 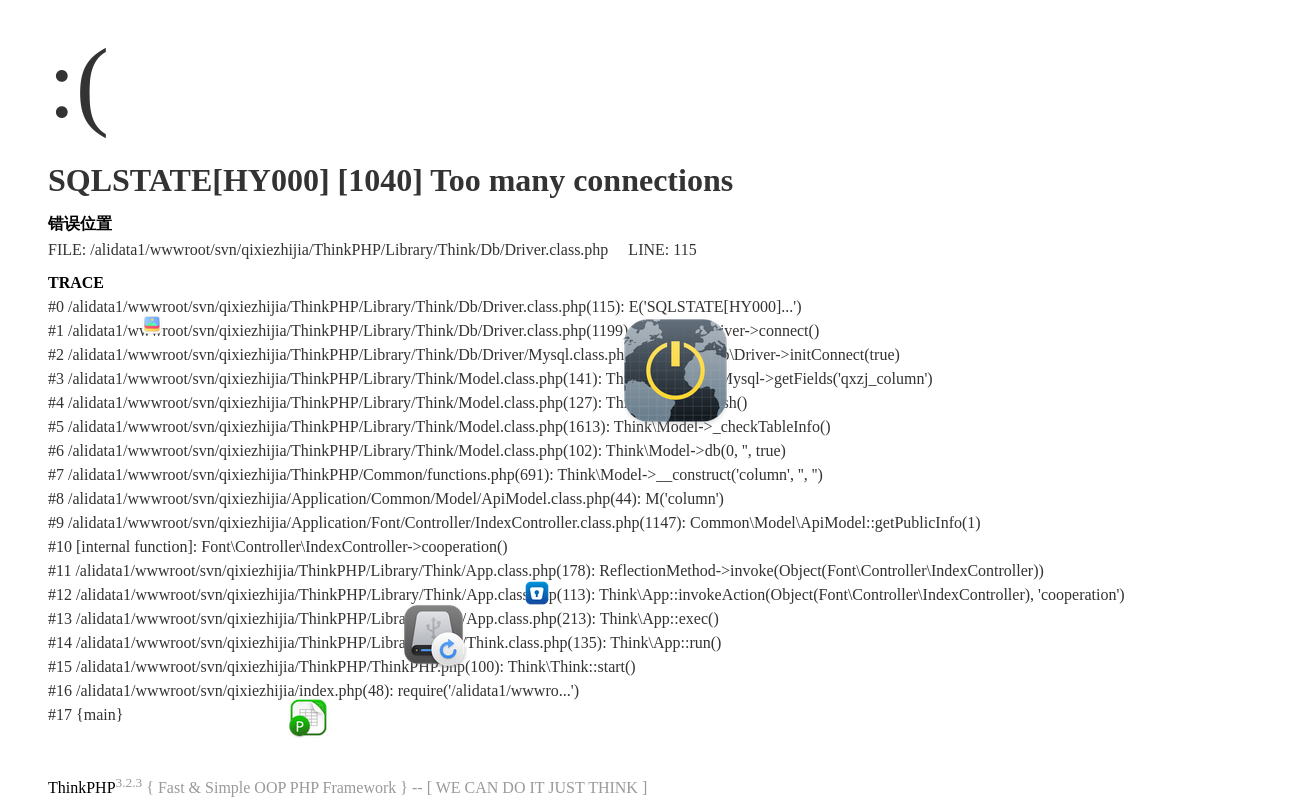 I want to click on format or erase a USB drive, so click(x=433, y=634).